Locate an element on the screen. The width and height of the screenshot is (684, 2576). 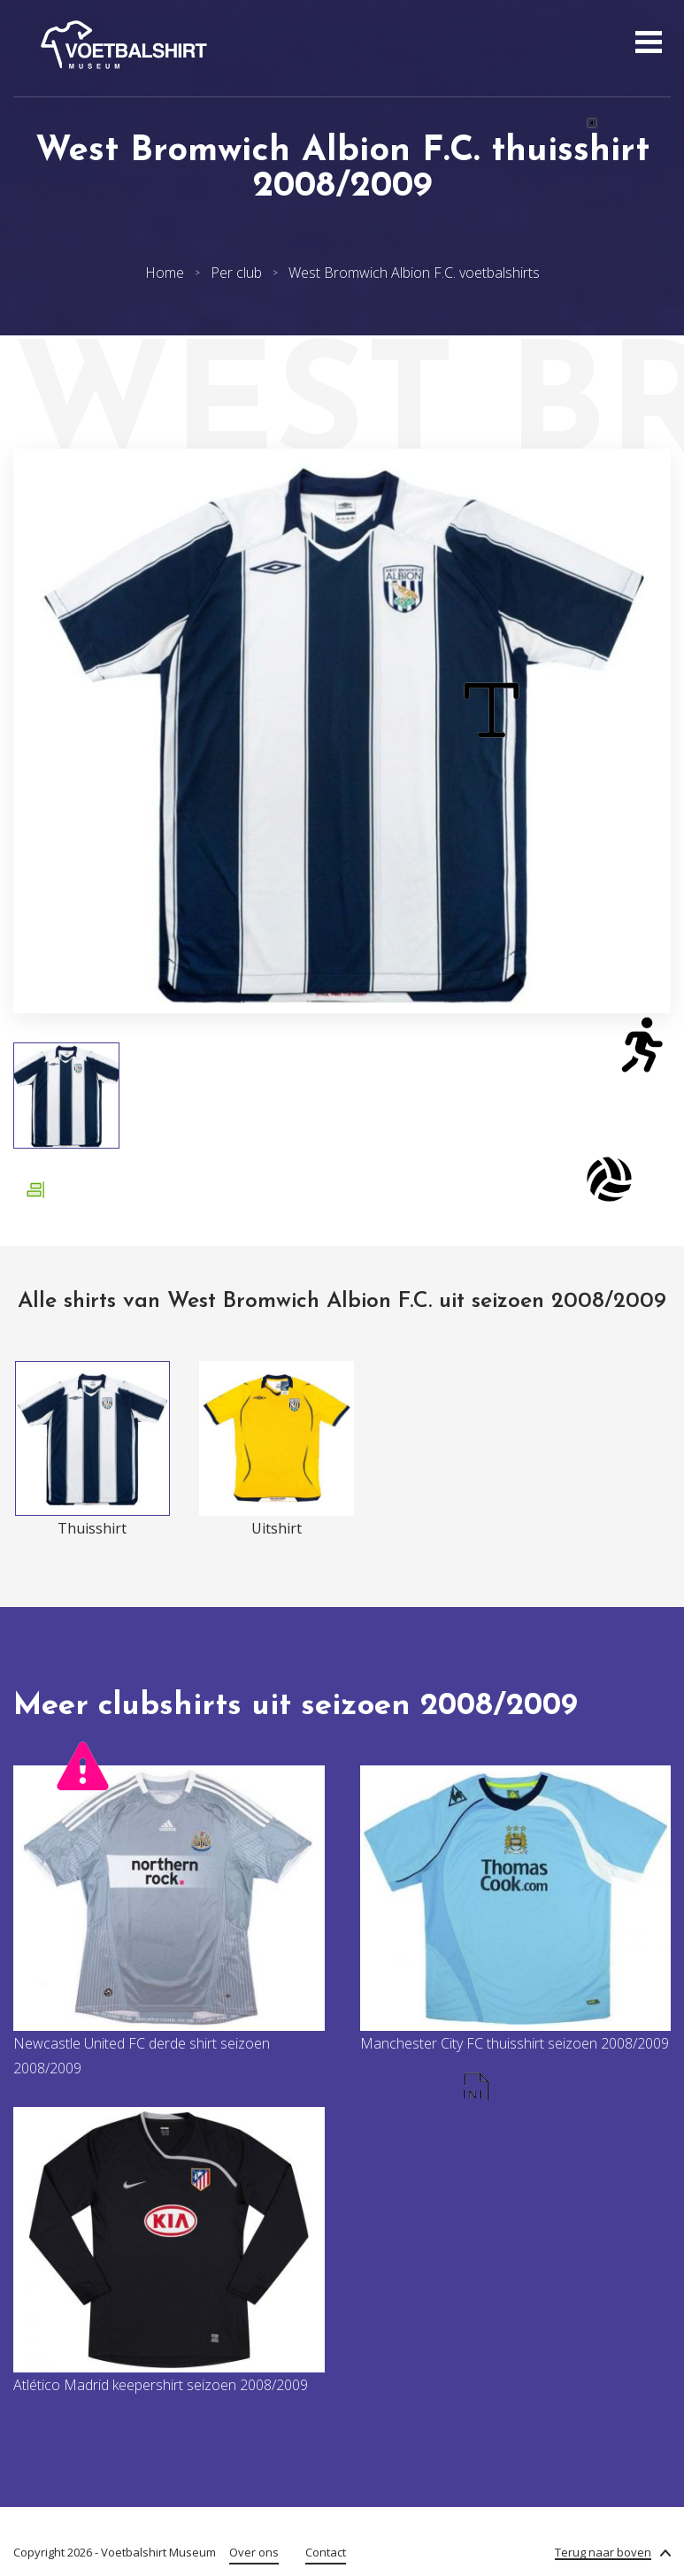
access volleyball or beach sports content is located at coordinates (609, 1179).